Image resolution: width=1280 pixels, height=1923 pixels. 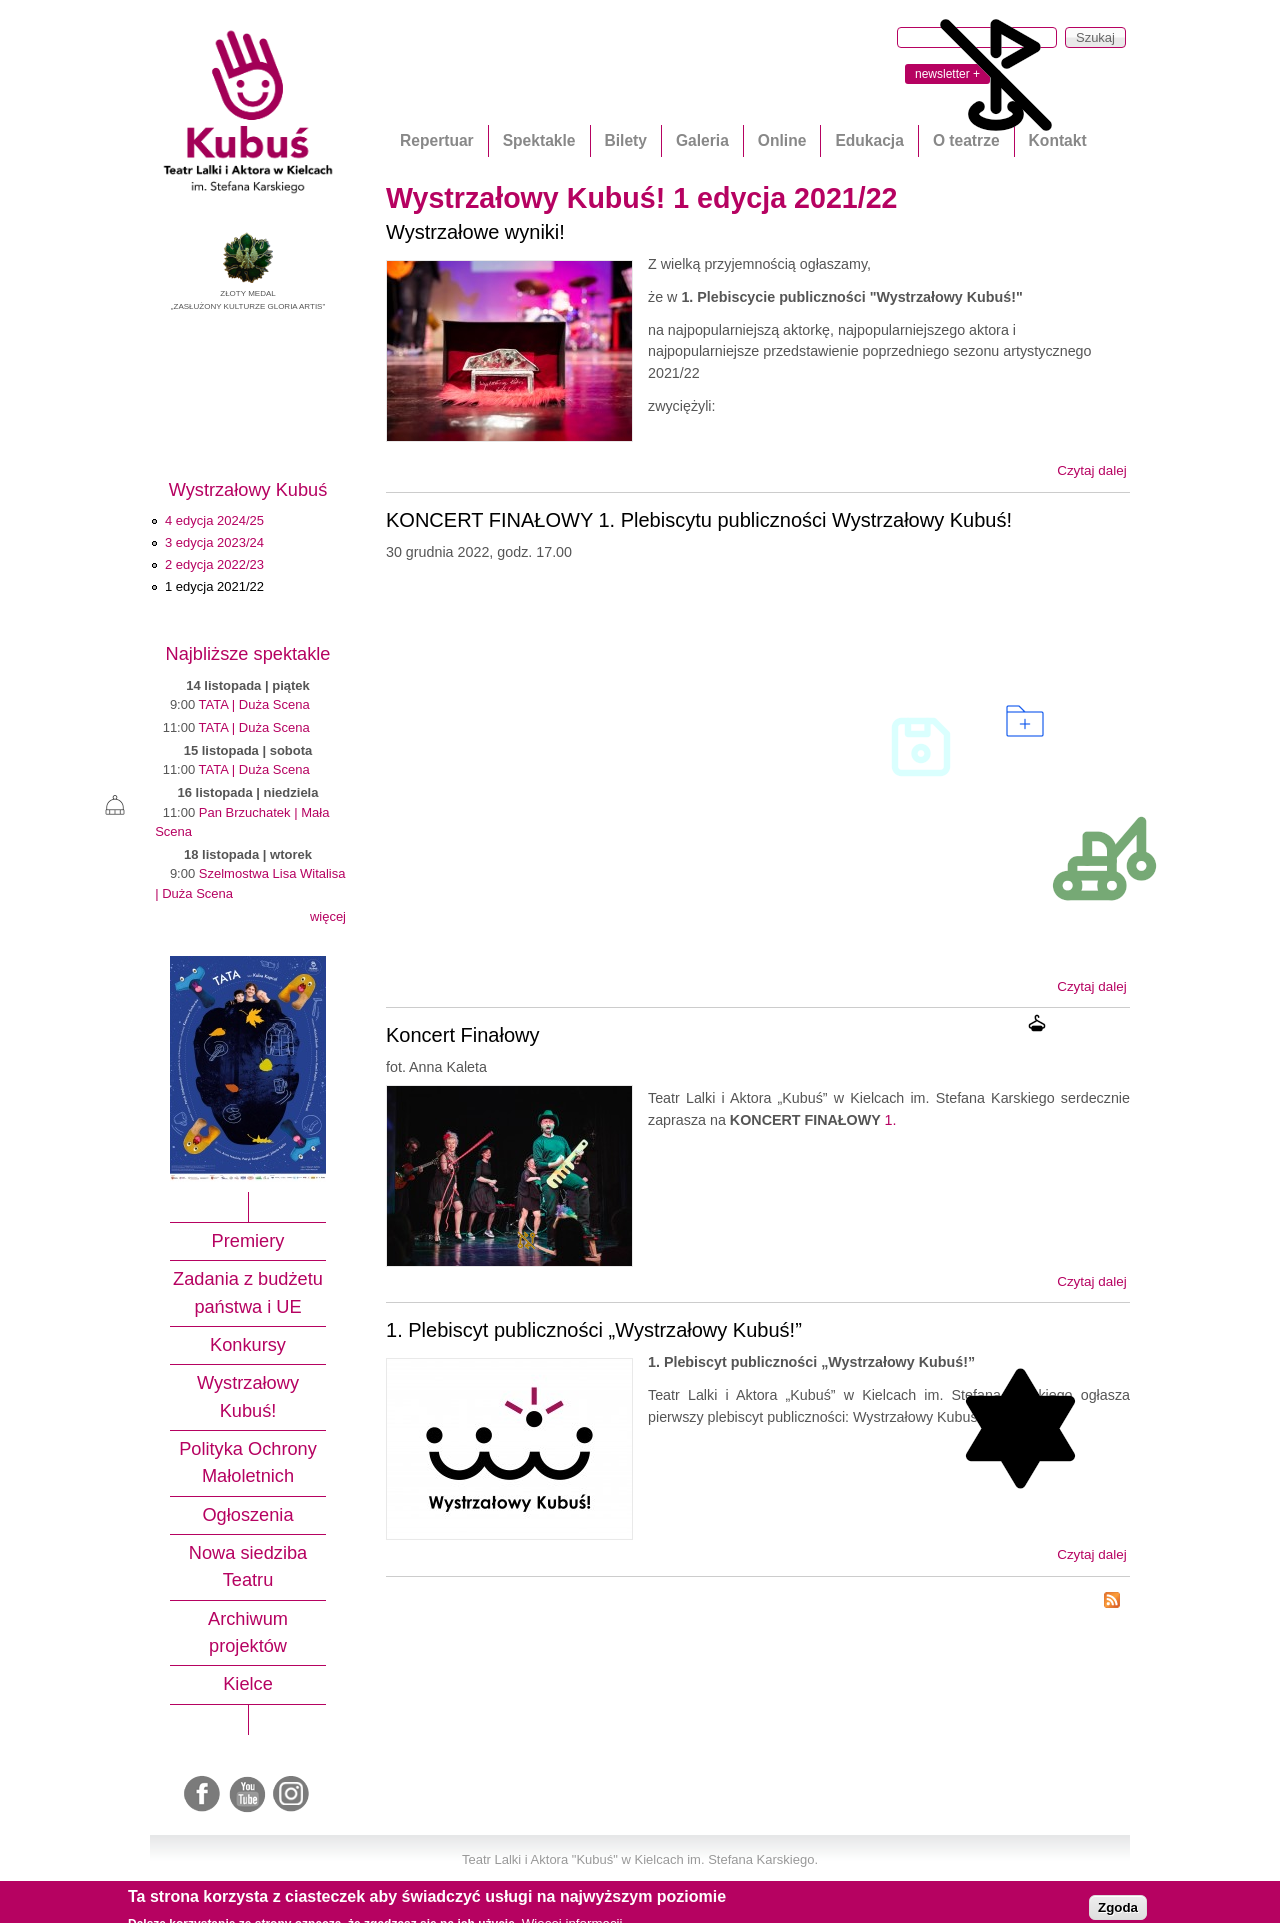 What do you see at coordinates (526, 1240) in the screenshot?
I see `exchange or swap feature is disabled` at bounding box center [526, 1240].